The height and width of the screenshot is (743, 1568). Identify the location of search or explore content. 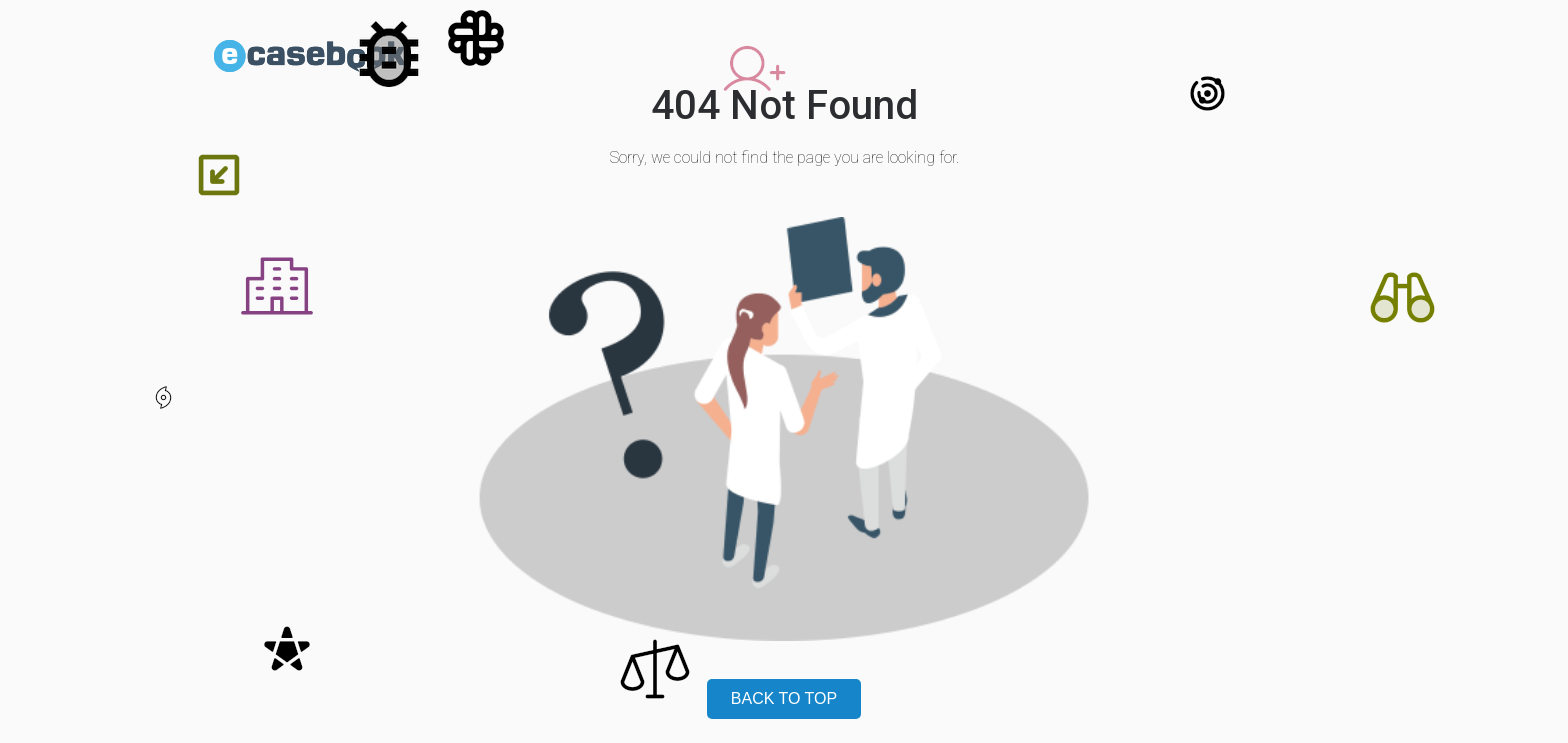
(1402, 297).